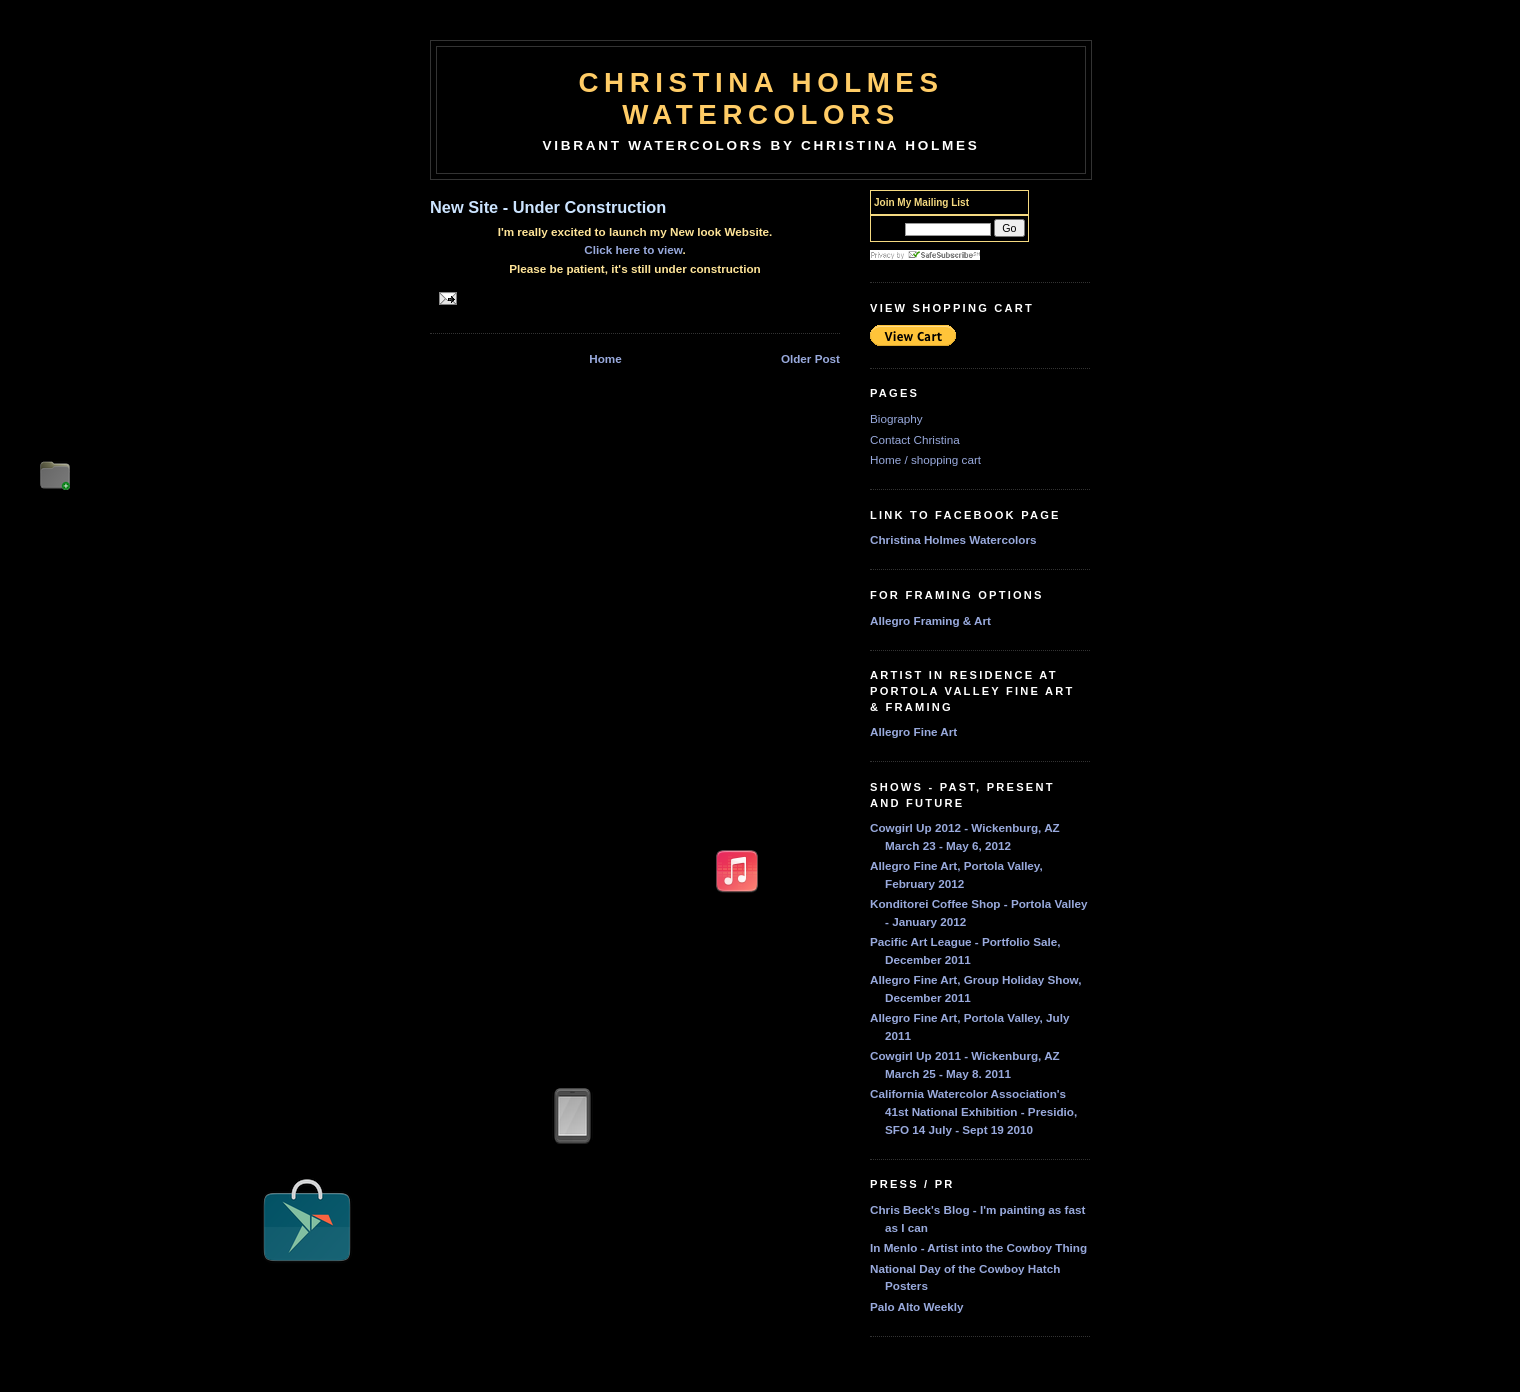 The width and height of the screenshot is (1520, 1392). I want to click on indicates a mobile device or smartphone, so click(572, 1115).